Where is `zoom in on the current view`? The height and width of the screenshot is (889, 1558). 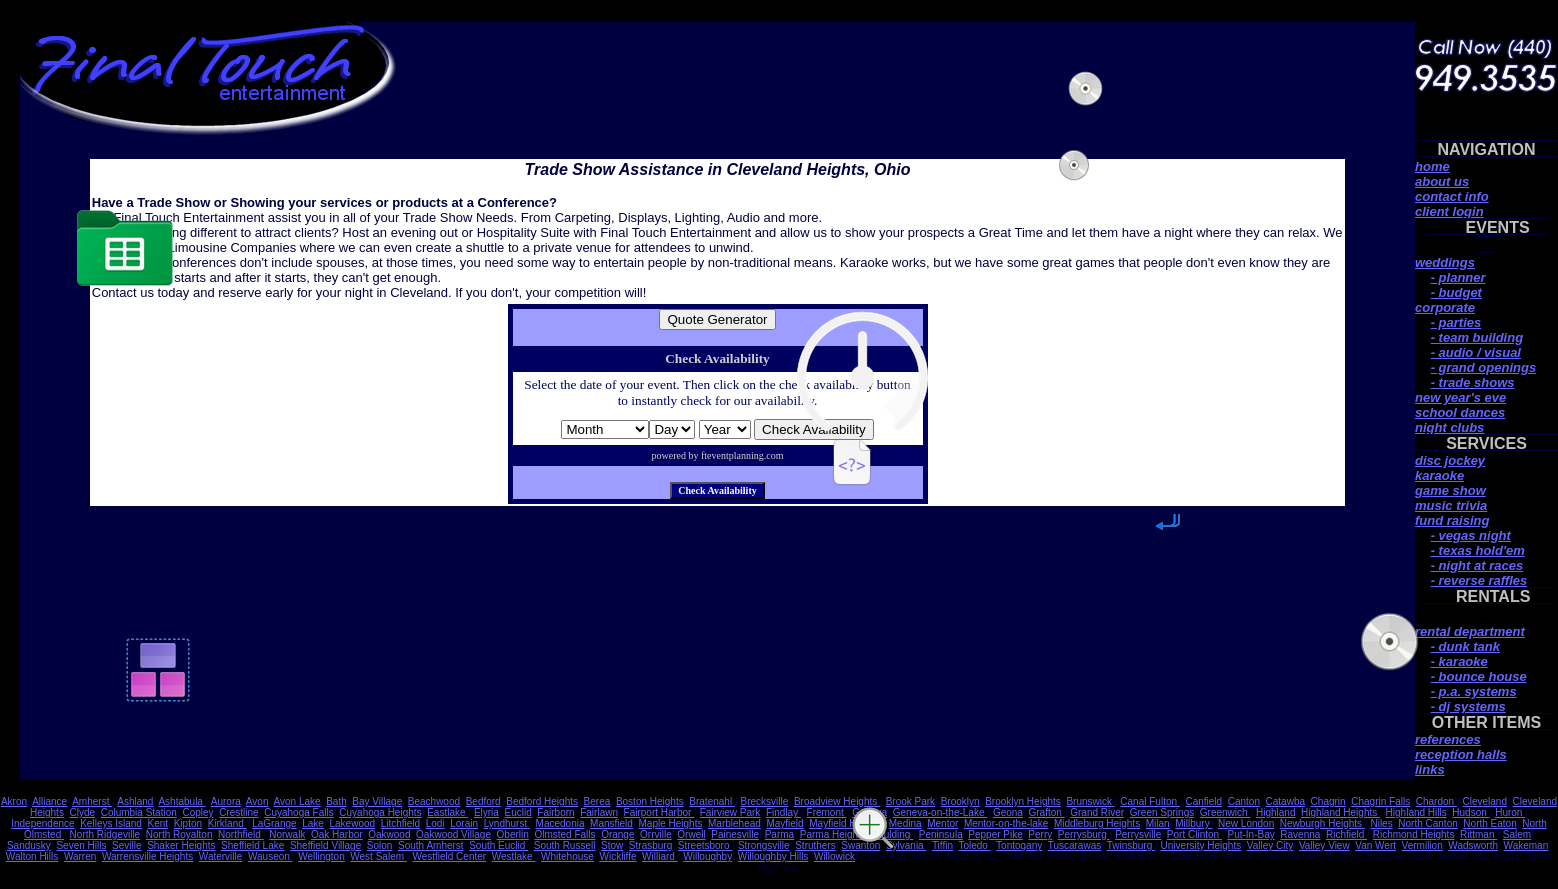 zoom in on the current view is located at coordinates (872, 827).